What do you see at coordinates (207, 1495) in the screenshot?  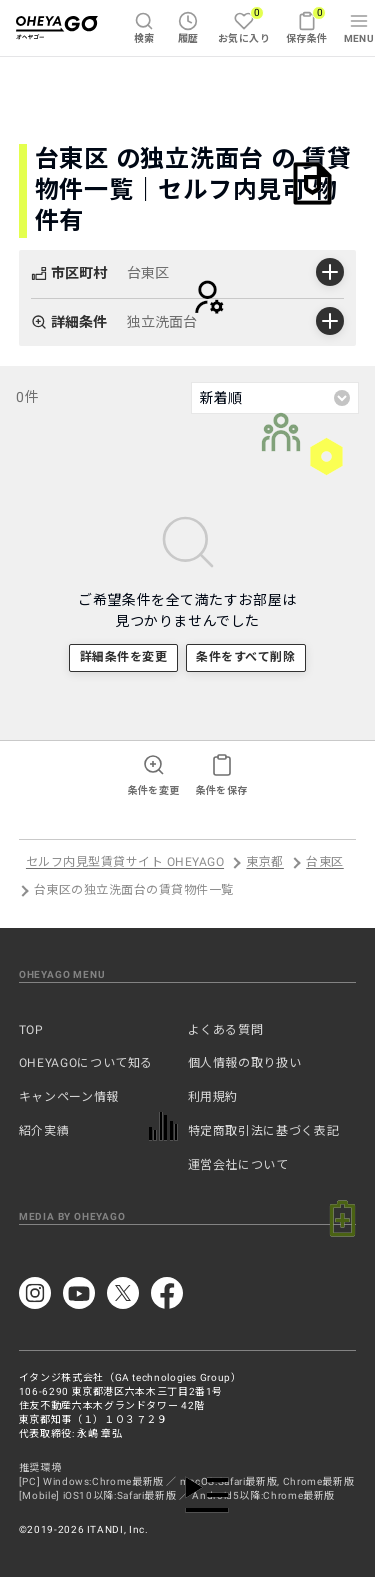 I see `view your playlist` at bounding box center [207, 1495].